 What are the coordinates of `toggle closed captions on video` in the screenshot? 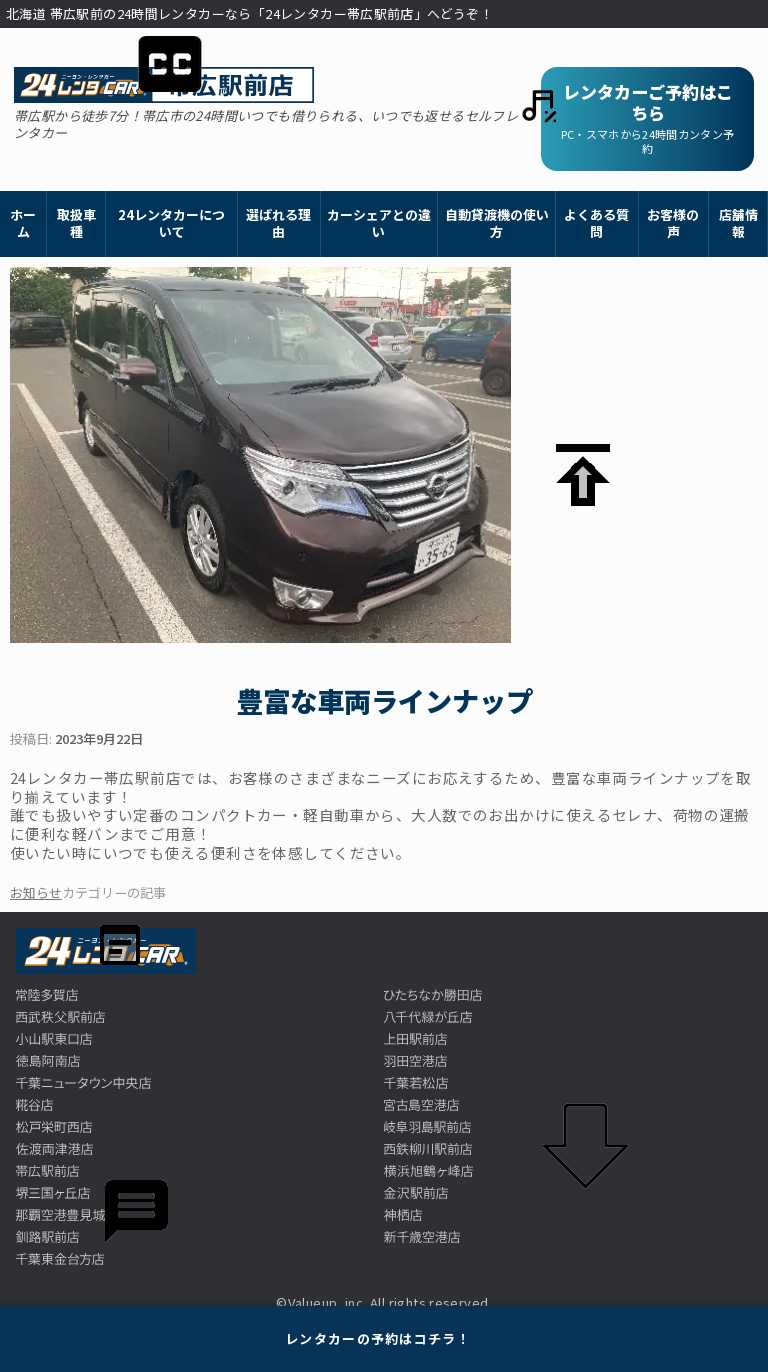 It's located at (170, 64).